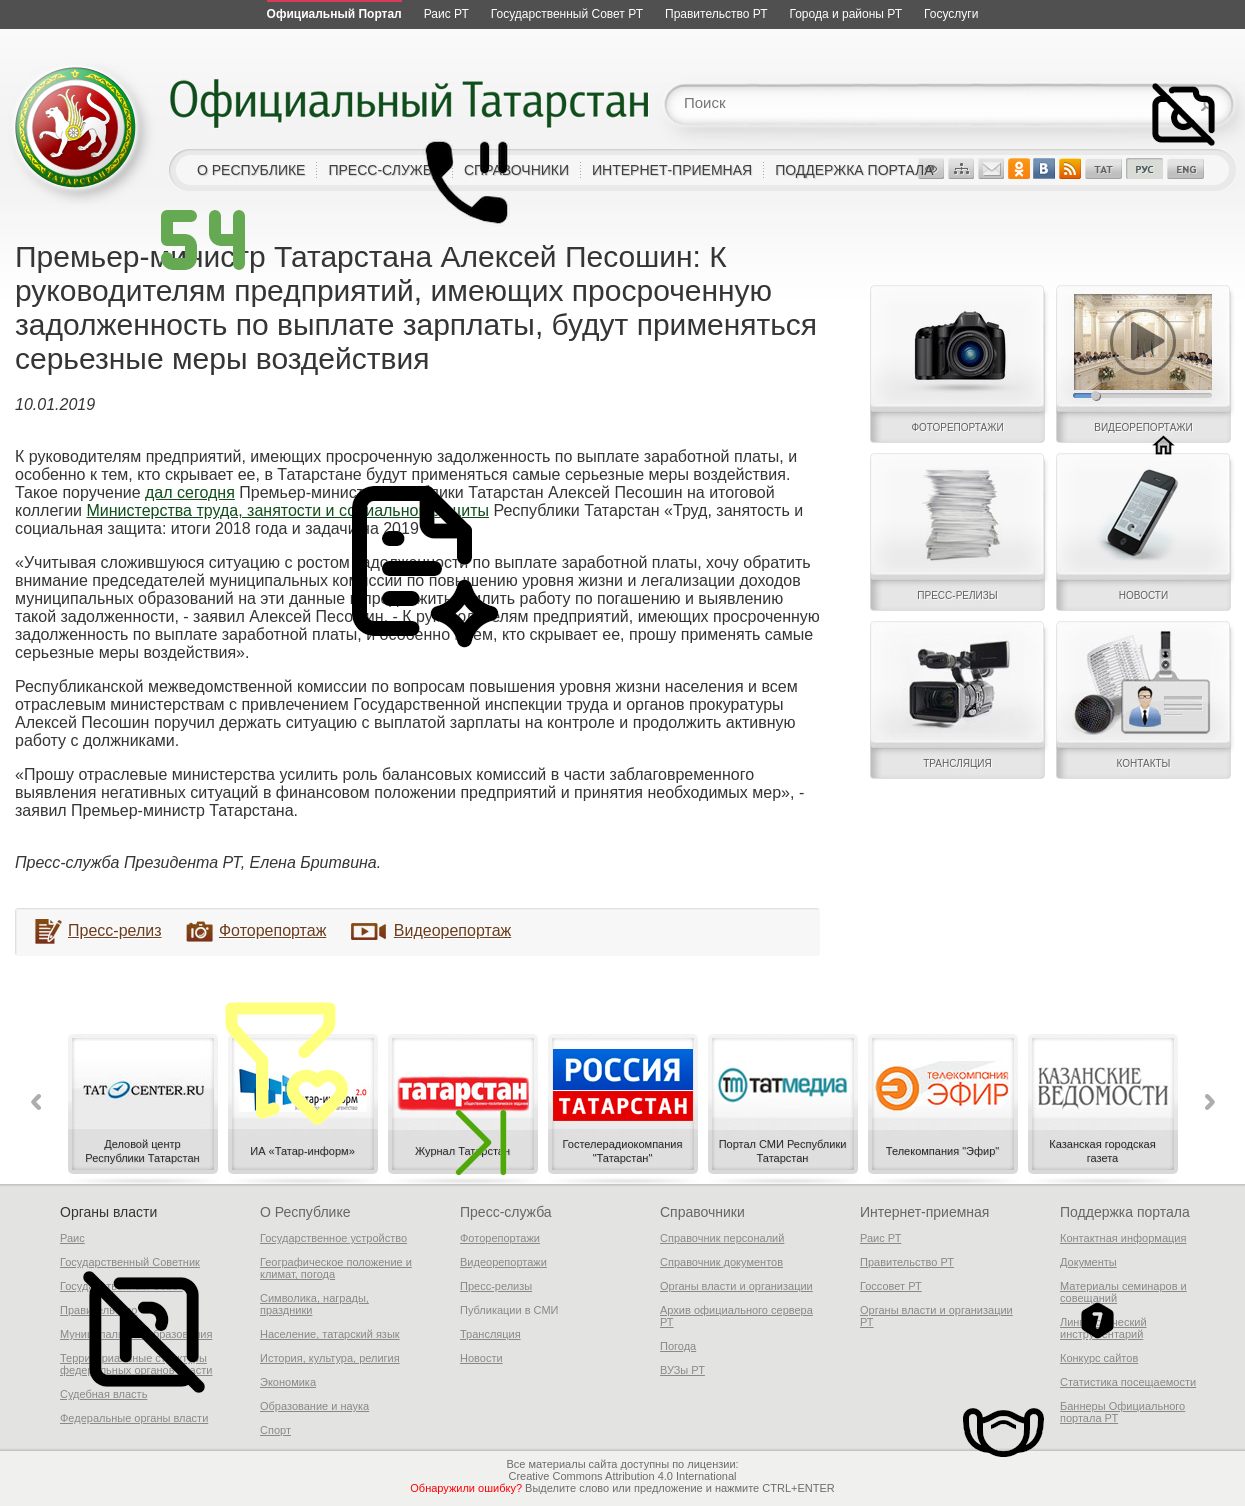  What do you see at coordinates (482, 1142) in the screenshot?
I see `skip to end or next item` at bounding box center [482, 1142].